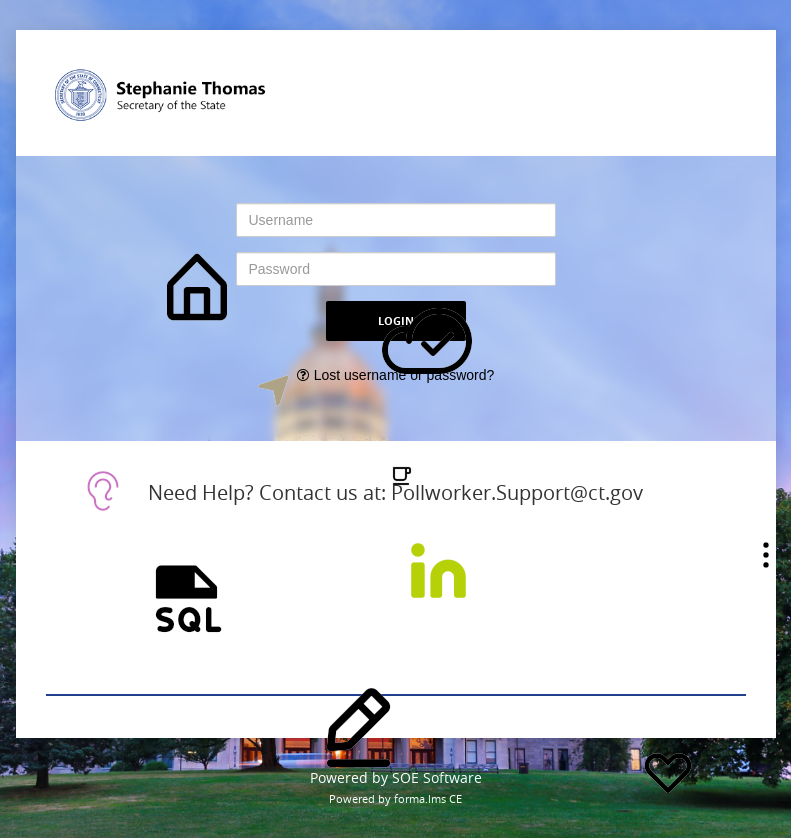 Image resolution: width=791 pixels, height=838 pixels. I want to click on open an SQL database file, so click(186, 601).